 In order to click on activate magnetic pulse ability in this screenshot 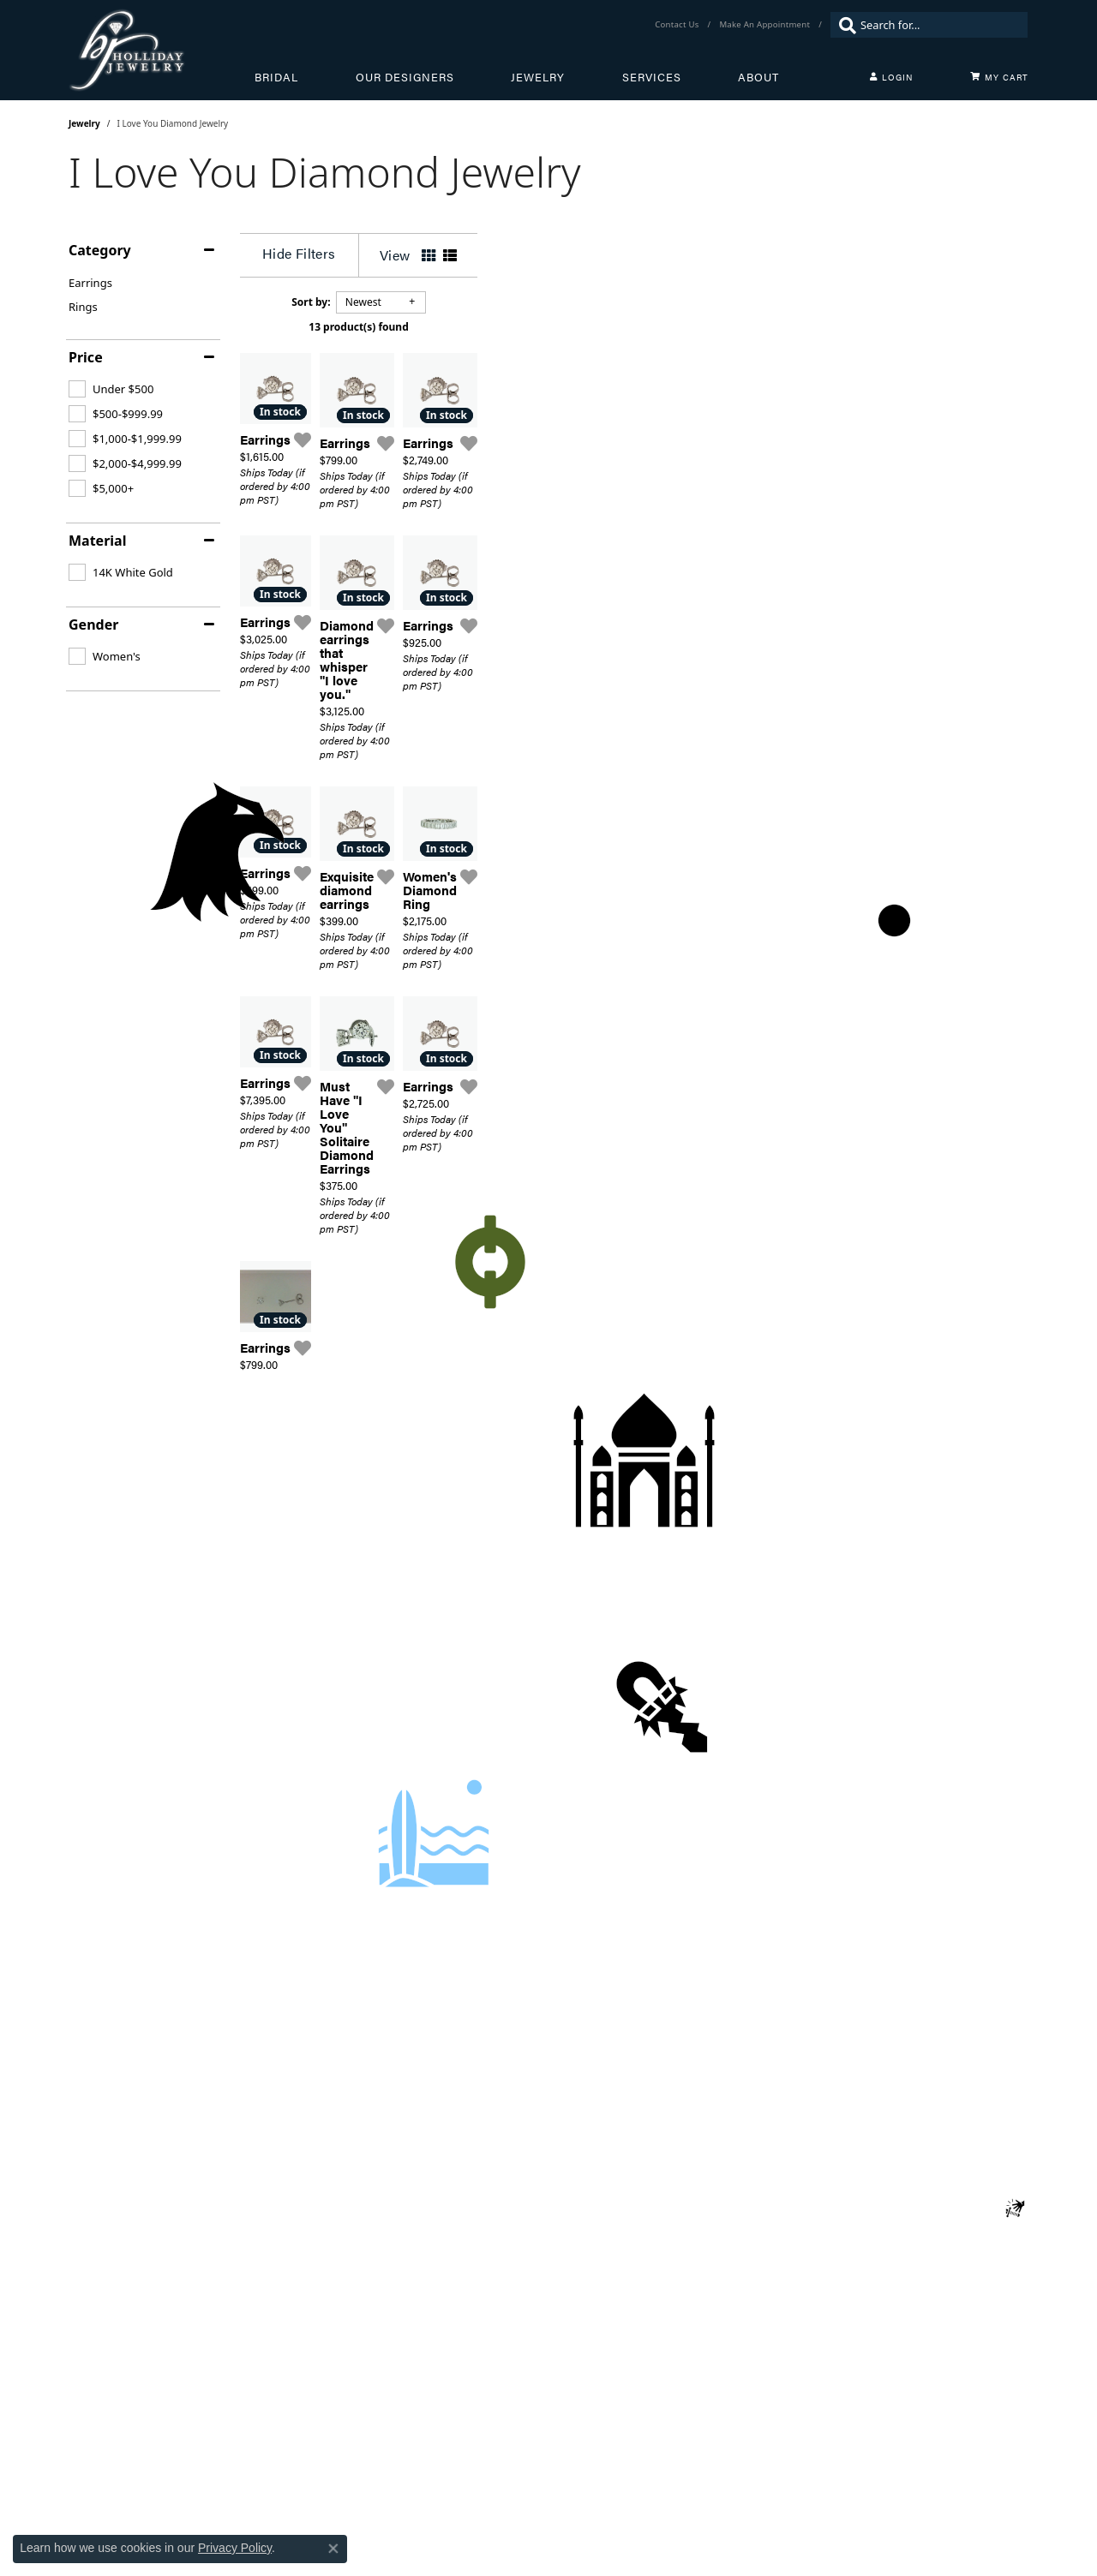, I will do `click(662, 1706)`.